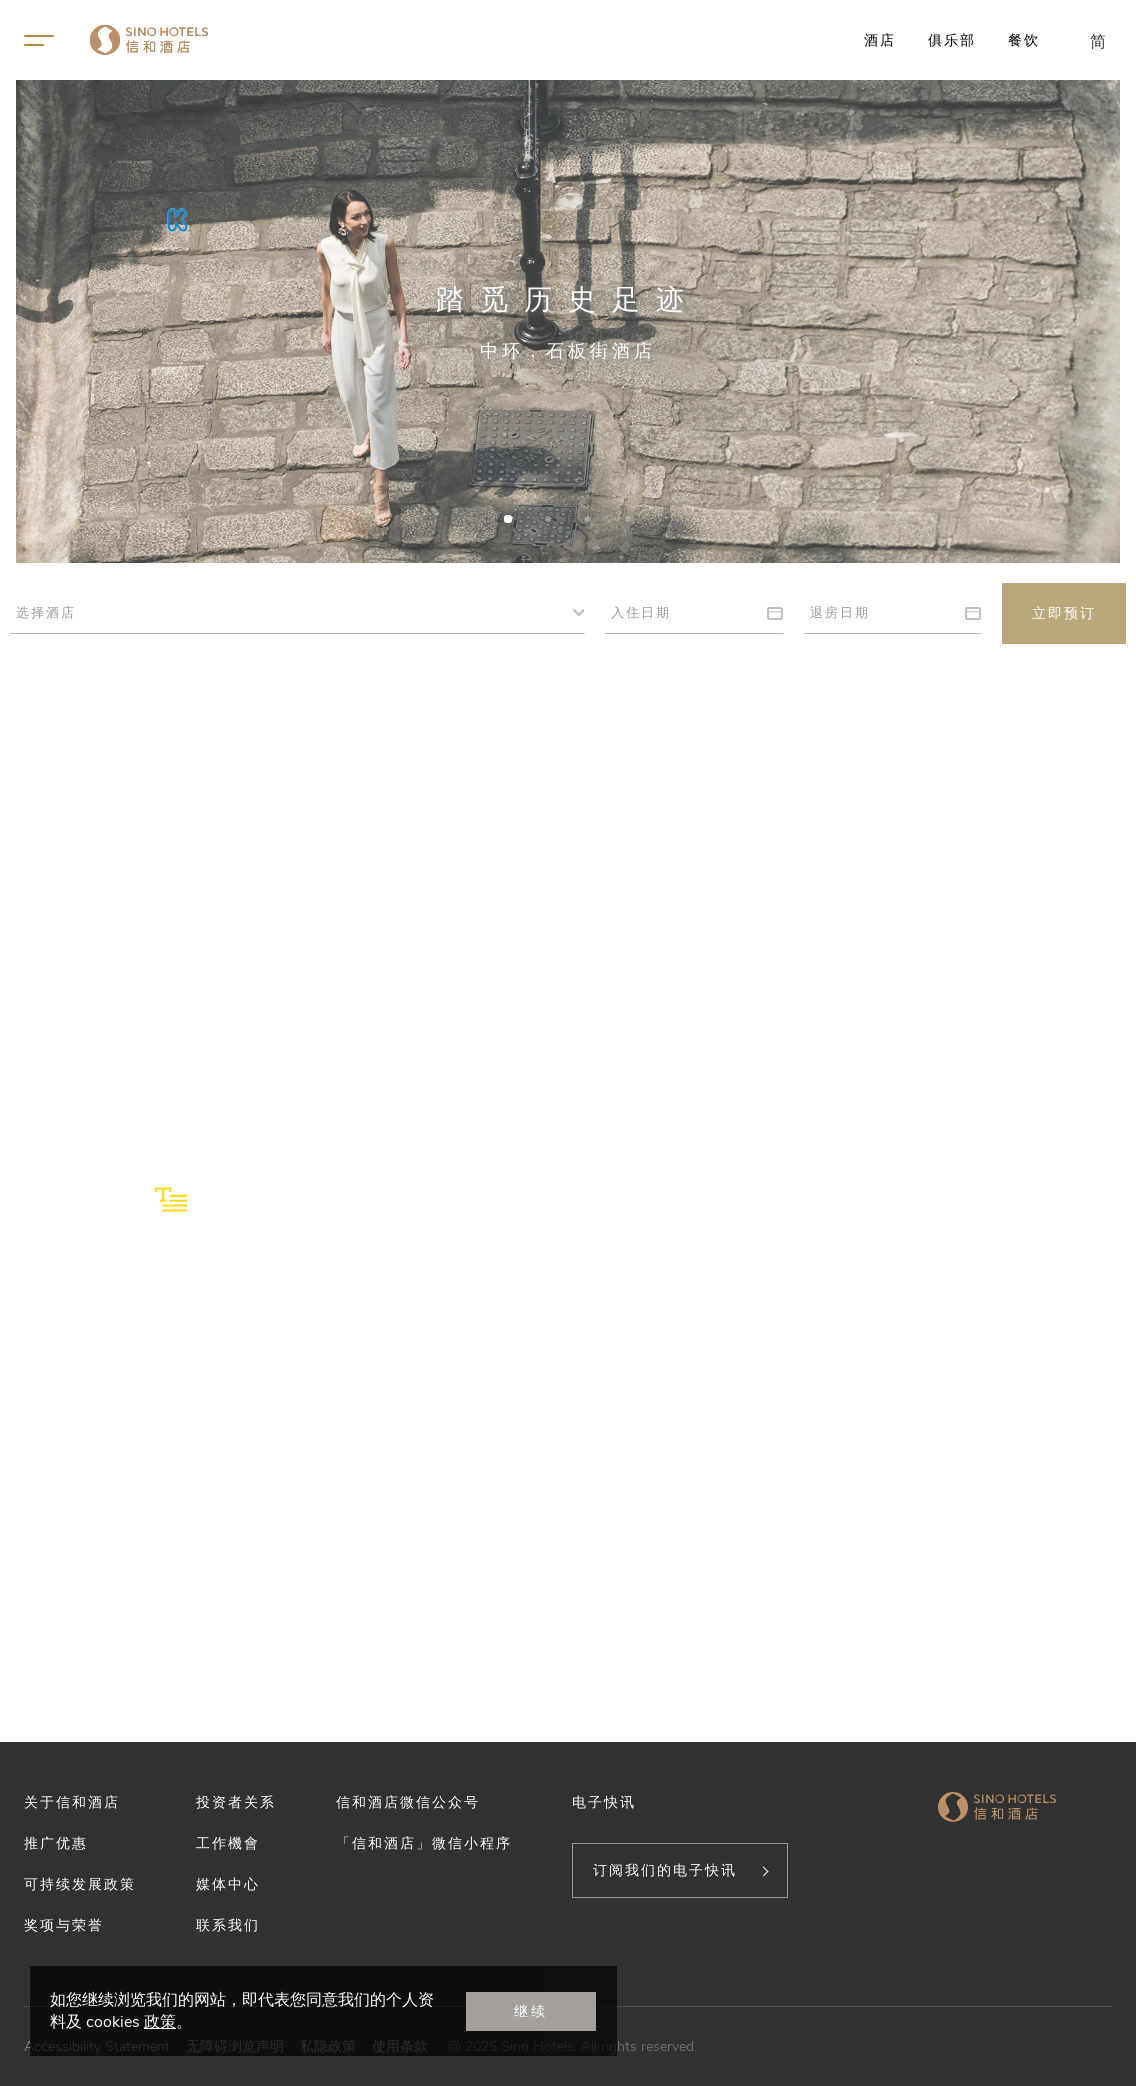 This screenshot has width=1136, height=2086. Describe the element at coordinates (177, 220) in the screenshot. I see `link to Kickstarter profile or campaign` at that location.